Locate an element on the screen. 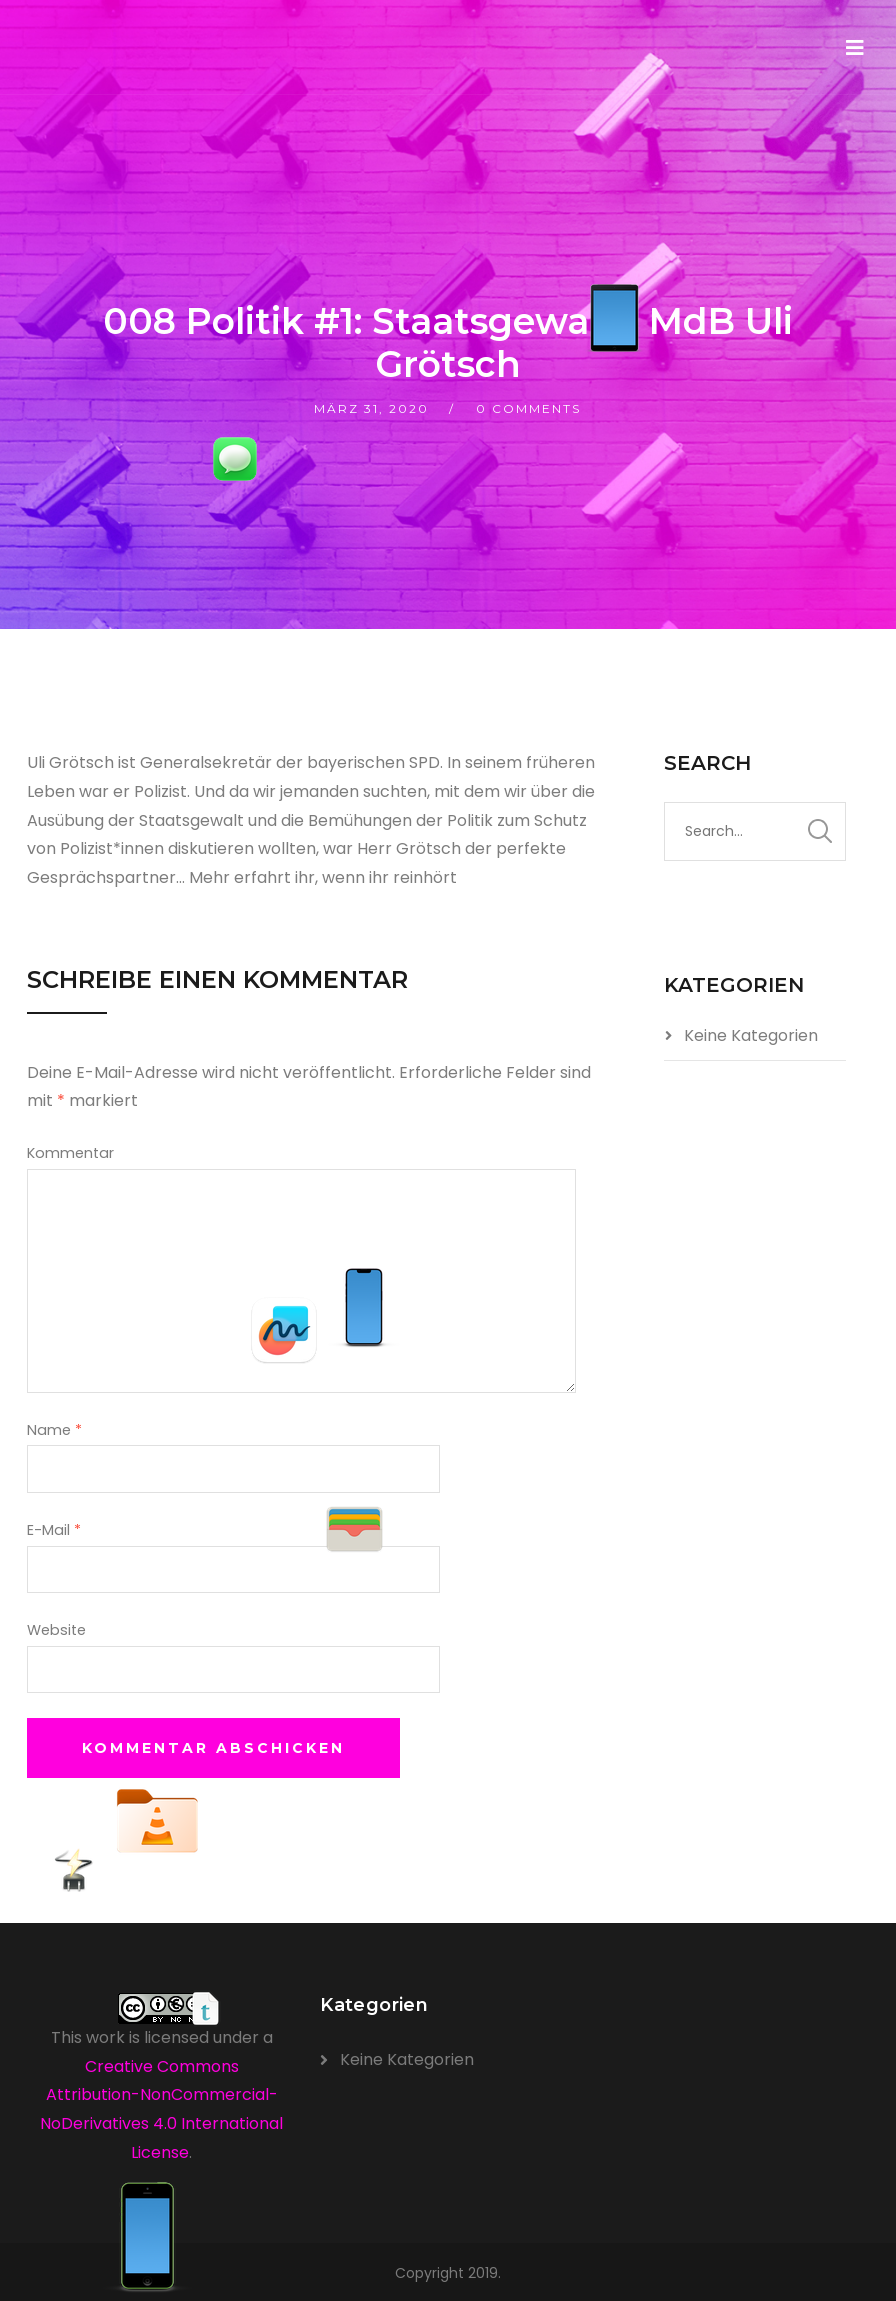  open folder containing VLC media player files is located at coordinates (157, 1823).